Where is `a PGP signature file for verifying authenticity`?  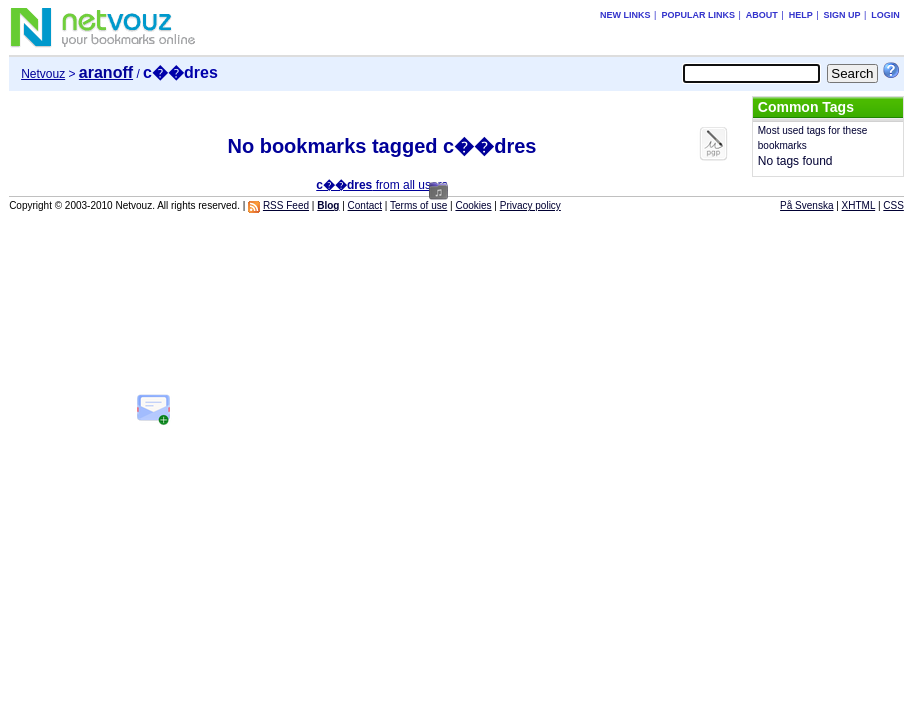 a PGP signature file for verifying authenticity is located at coordinates (713, 143).